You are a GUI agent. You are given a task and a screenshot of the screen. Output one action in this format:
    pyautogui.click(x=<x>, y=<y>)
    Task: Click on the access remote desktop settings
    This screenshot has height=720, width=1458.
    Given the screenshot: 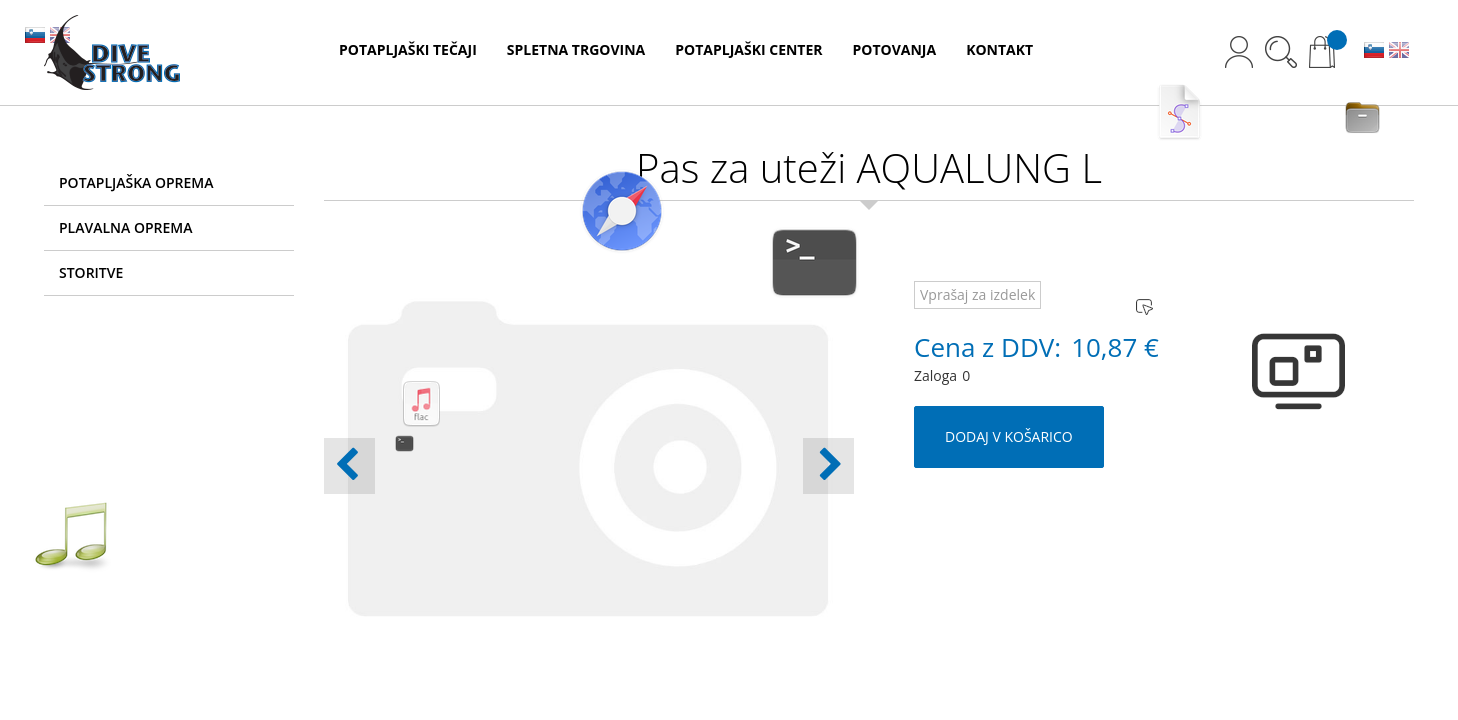 What is the action you would take?
    pyautogui.click(x=1298, y=368)
    